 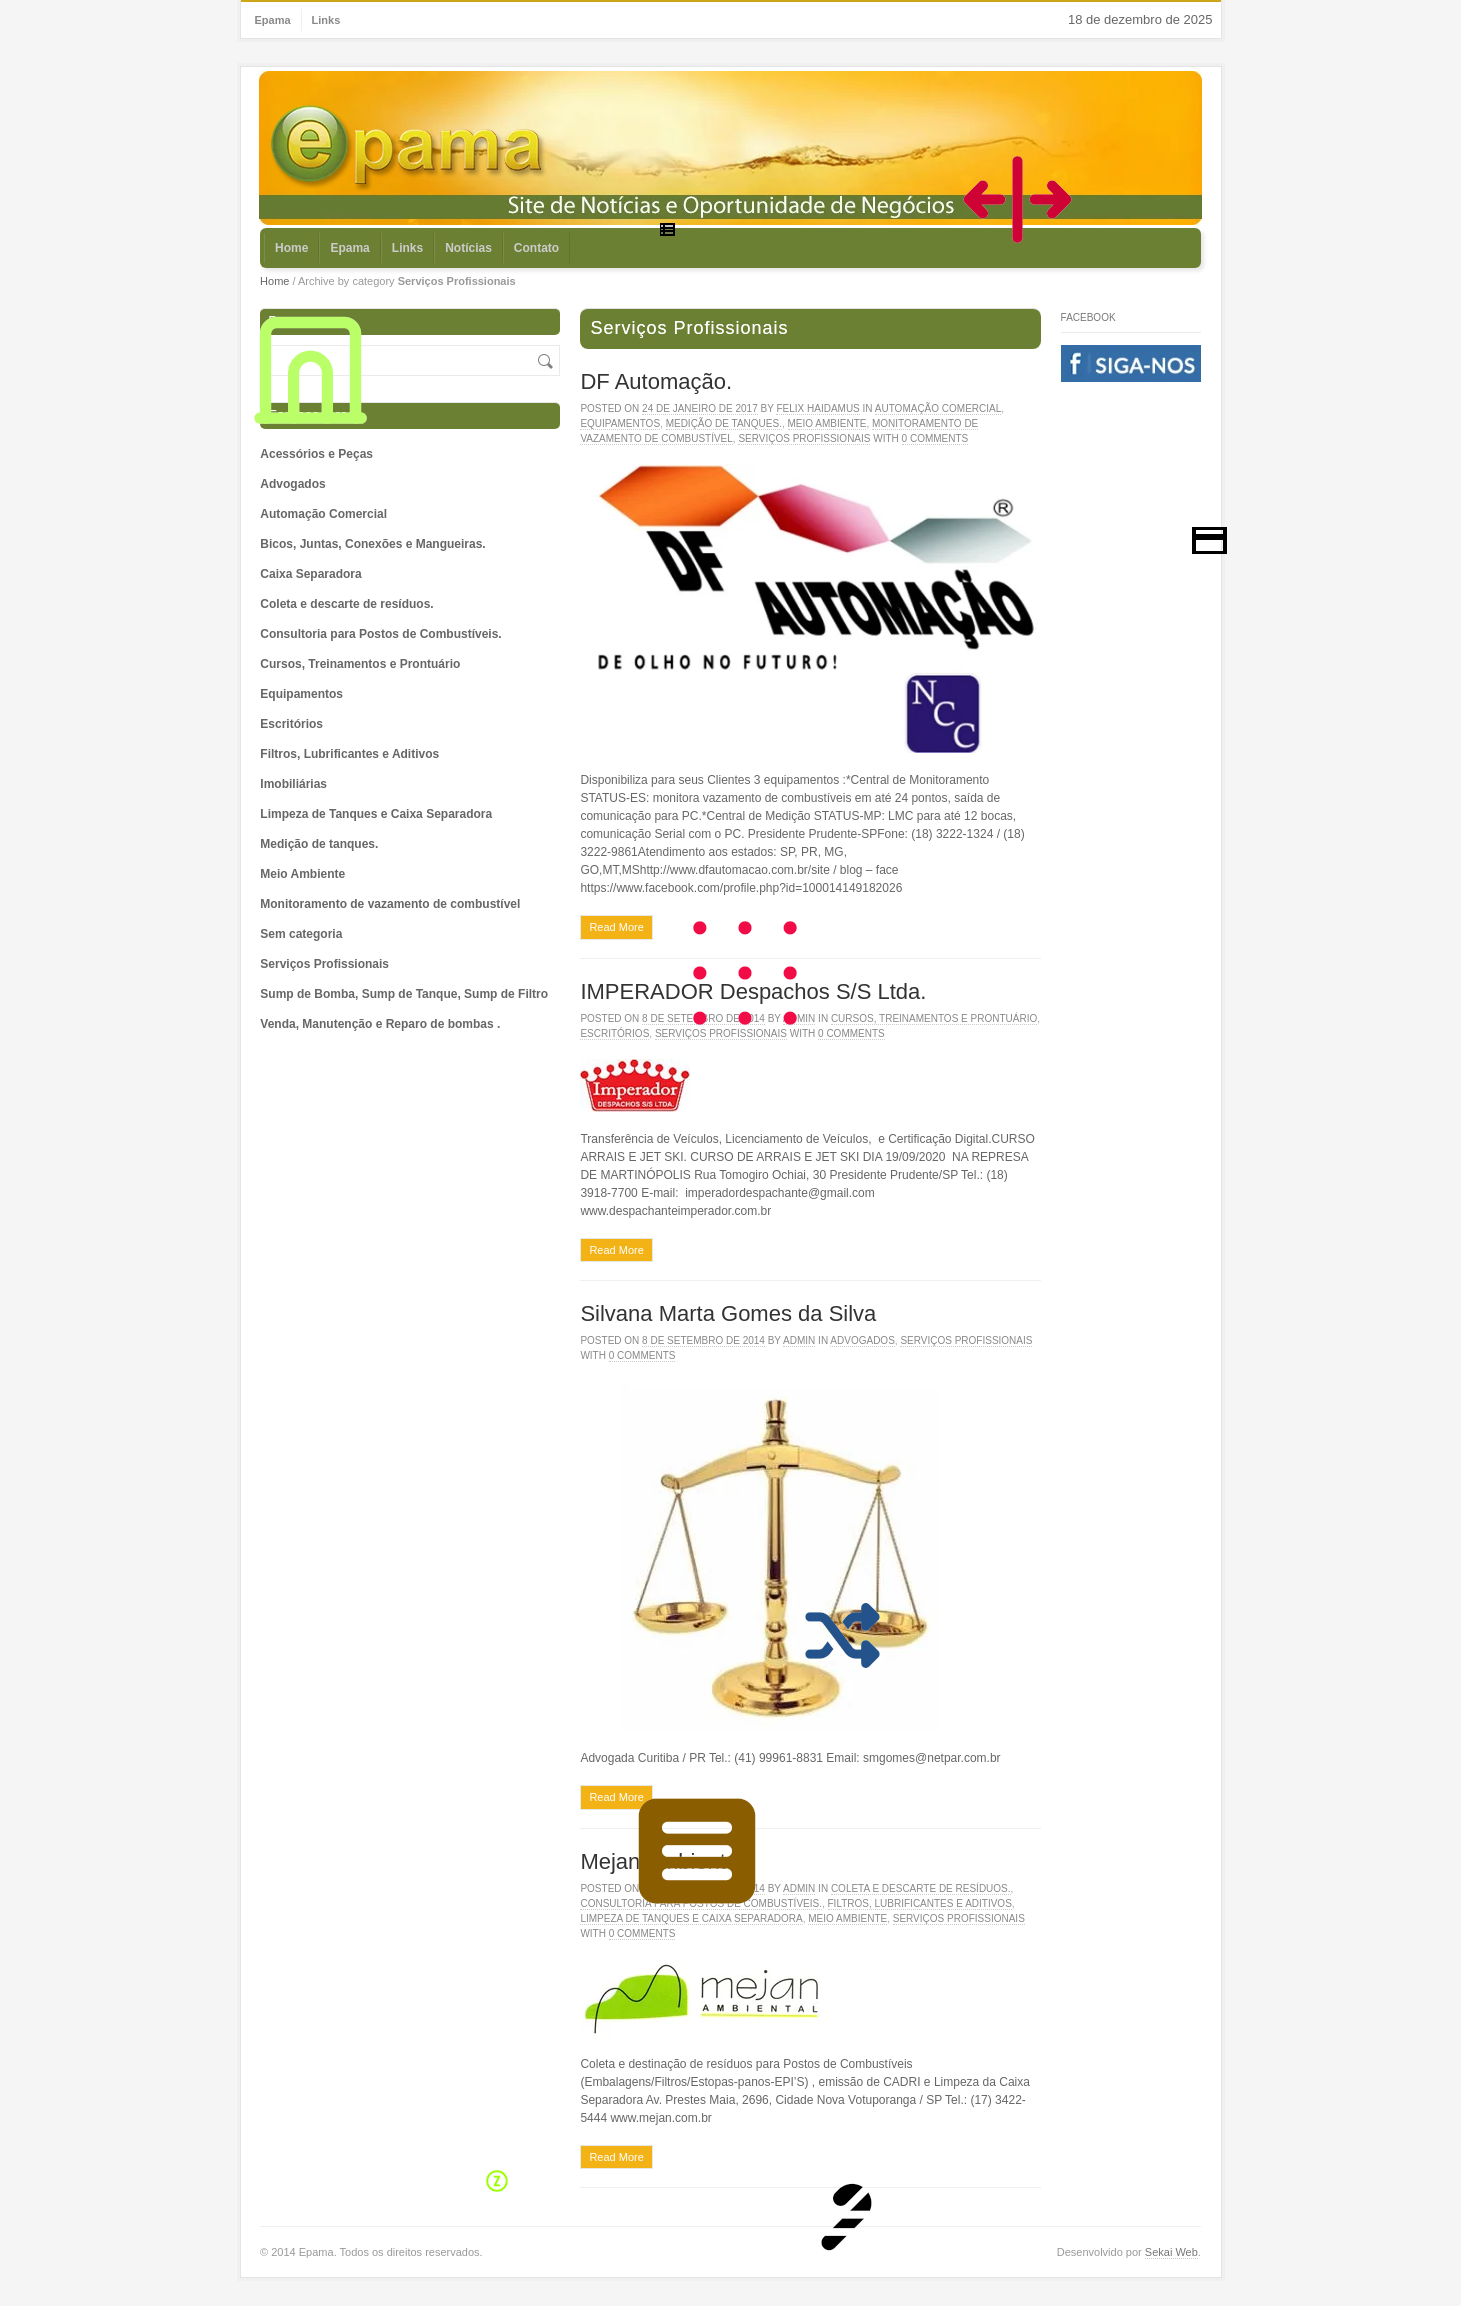 I want to click on expand content horizontally, so click(x=1017, y=199).